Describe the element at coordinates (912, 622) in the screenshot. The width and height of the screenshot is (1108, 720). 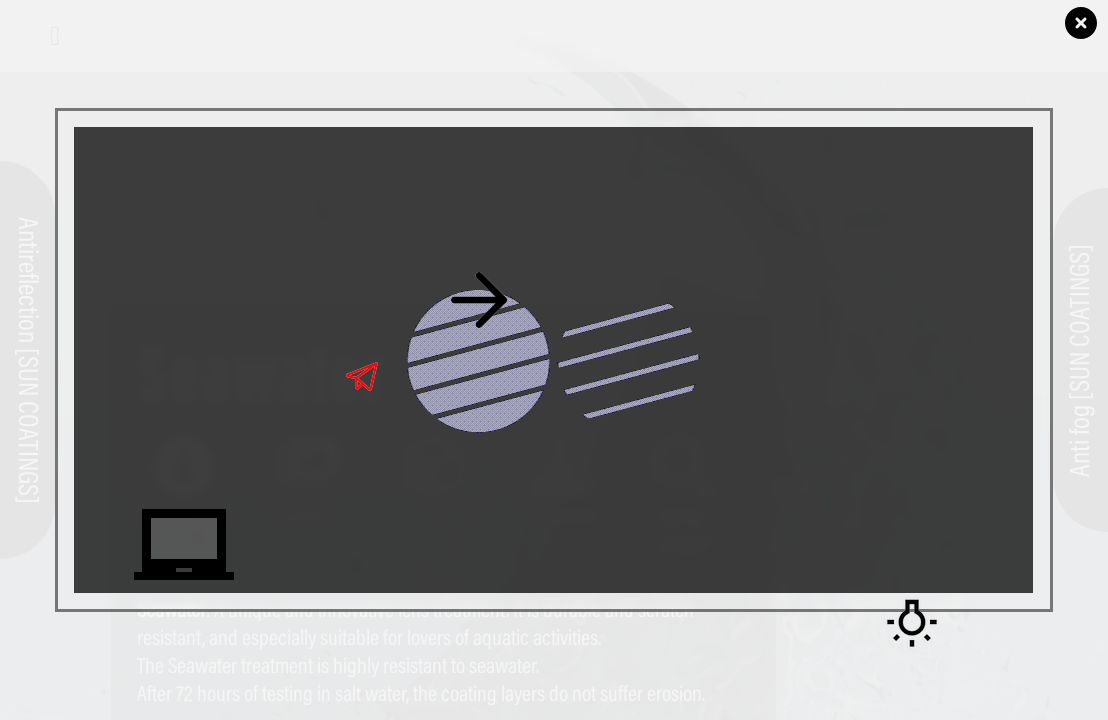
I see `adjust incandescent light settings` at that location.